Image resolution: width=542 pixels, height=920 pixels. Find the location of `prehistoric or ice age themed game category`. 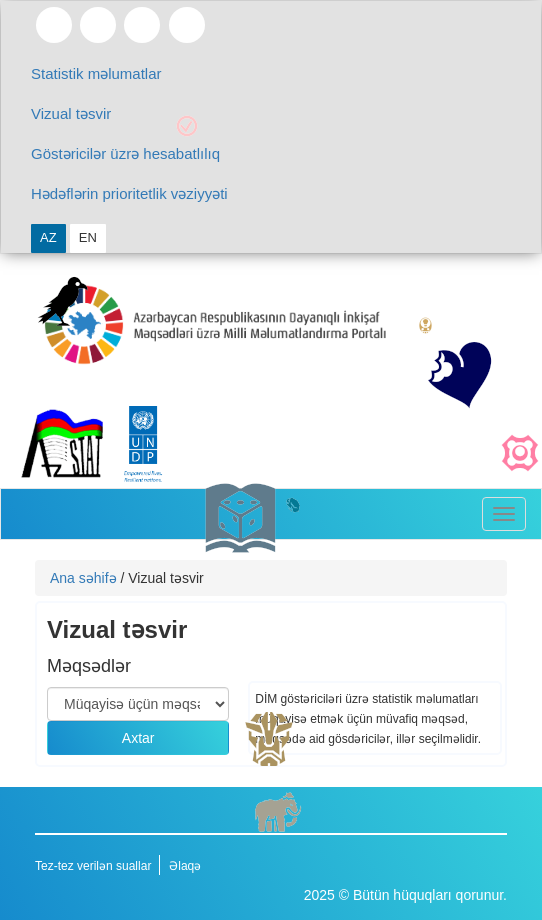

prehistoric or ice age themed game category is located at coordinates (278, 812).